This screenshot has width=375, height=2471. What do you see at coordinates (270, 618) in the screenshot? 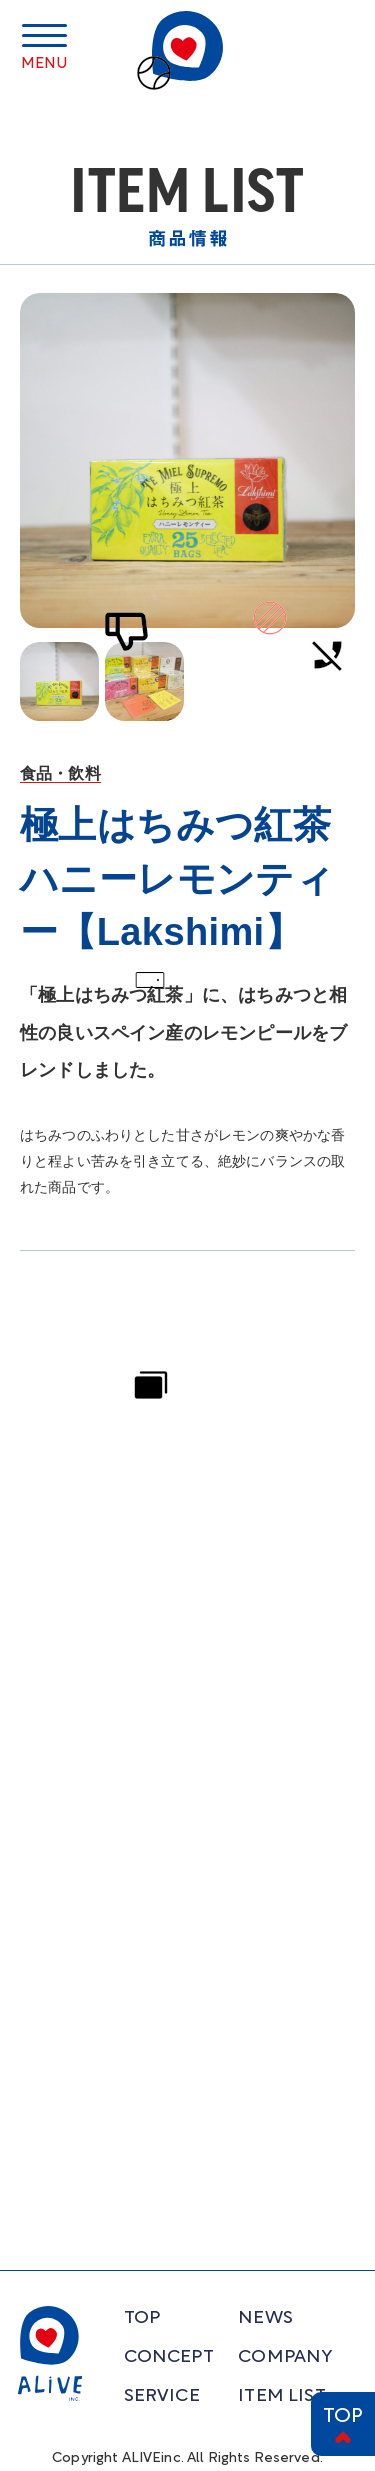
I see `access boules or pétanque game` at bounding box center [270, 618].